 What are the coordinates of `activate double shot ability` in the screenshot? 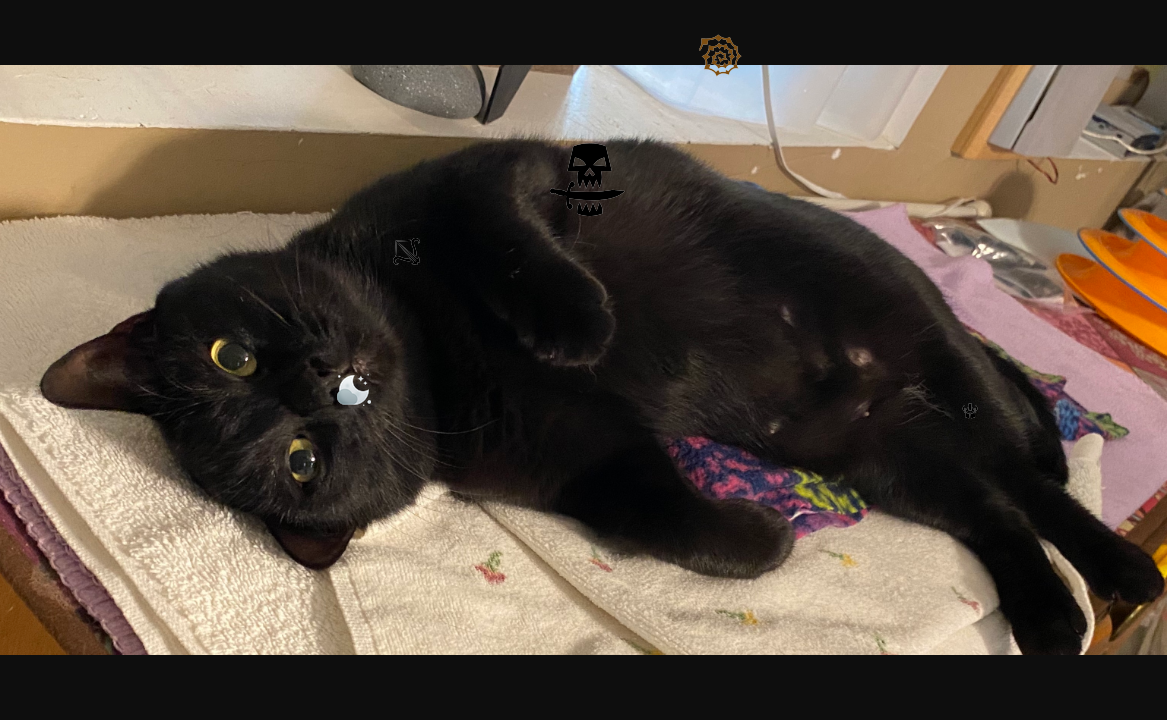 It's located at (406, 251).